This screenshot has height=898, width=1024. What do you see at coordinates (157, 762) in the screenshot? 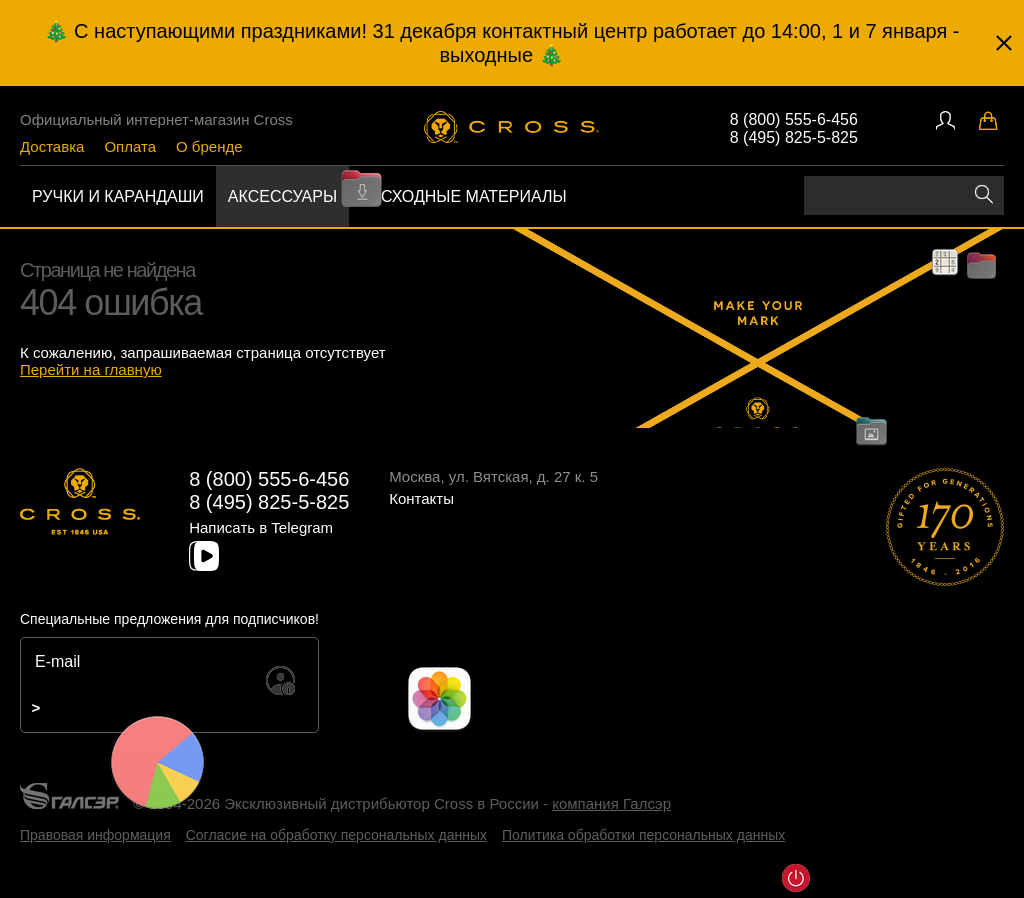
I see `open disk usage analyzer` at bounding box center [157, 762].